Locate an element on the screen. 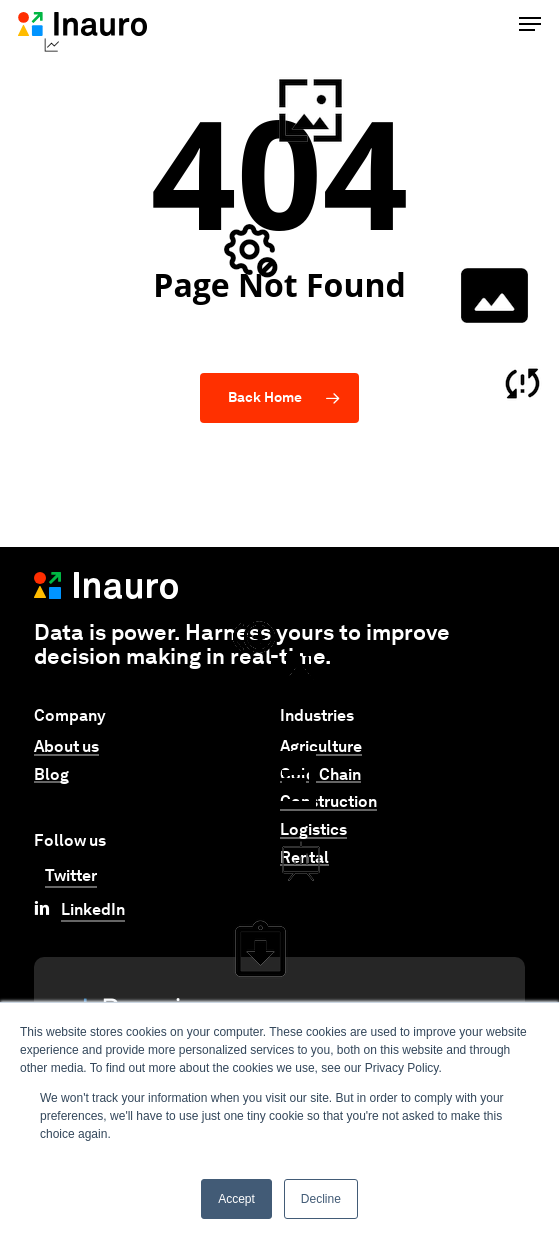 This screenshot has width=559, height=1245. indicates a sync error or failure is located at coordinates (522, 383).